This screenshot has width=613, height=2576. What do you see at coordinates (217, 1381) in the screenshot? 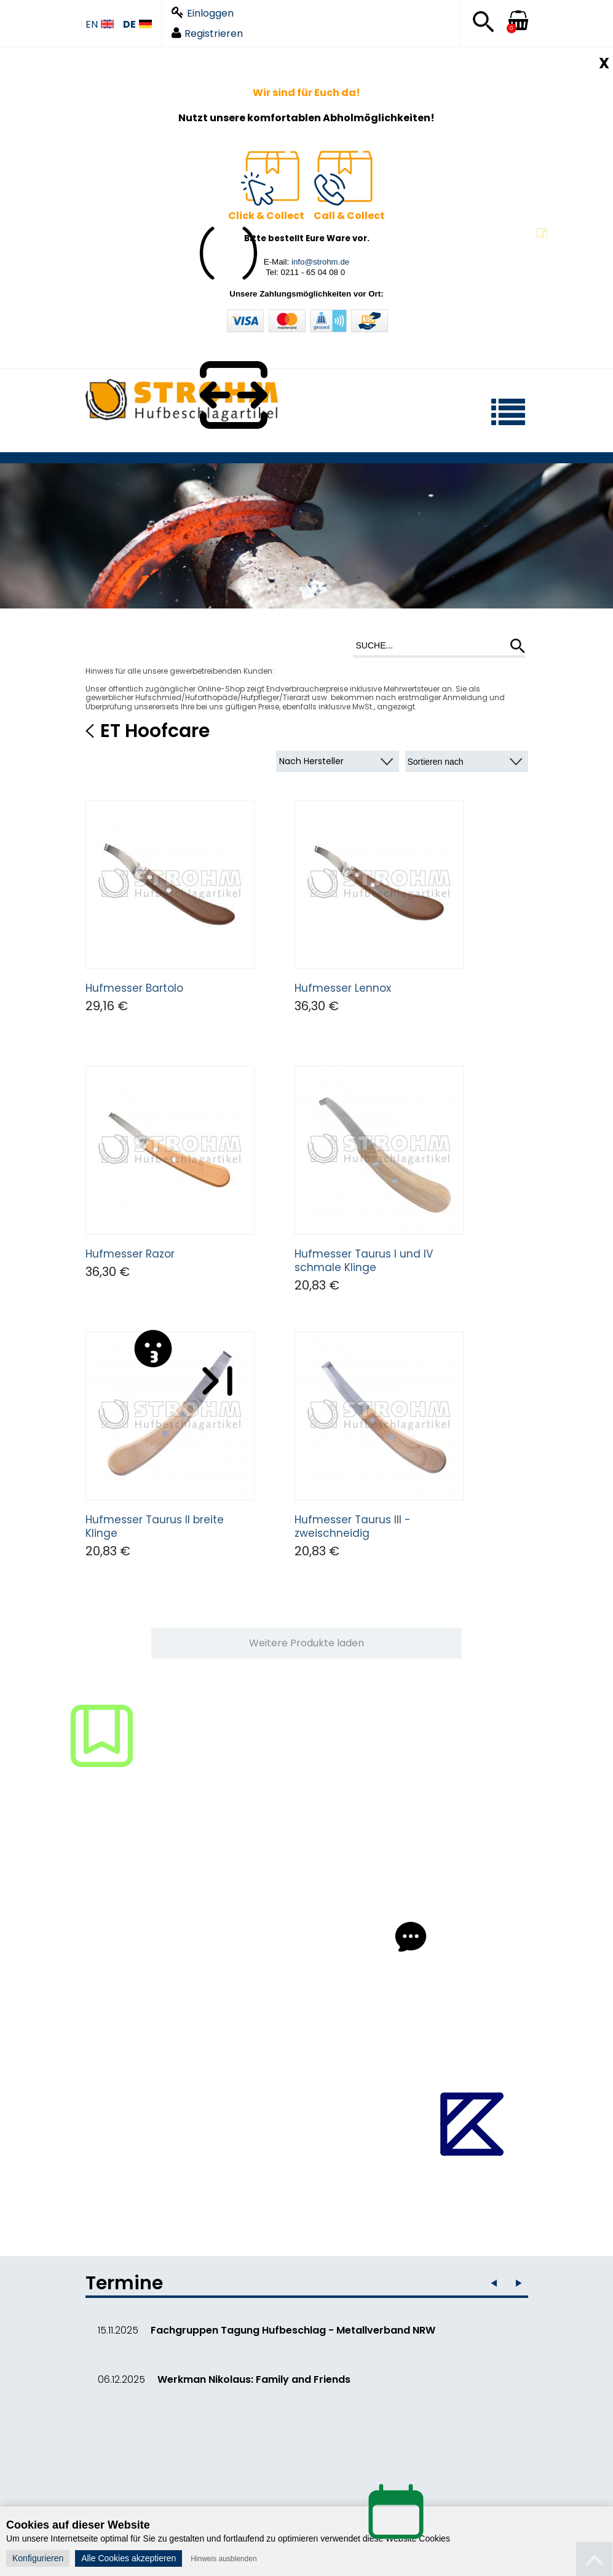
I see `go to the last page` at bounding box center [217, 1381].